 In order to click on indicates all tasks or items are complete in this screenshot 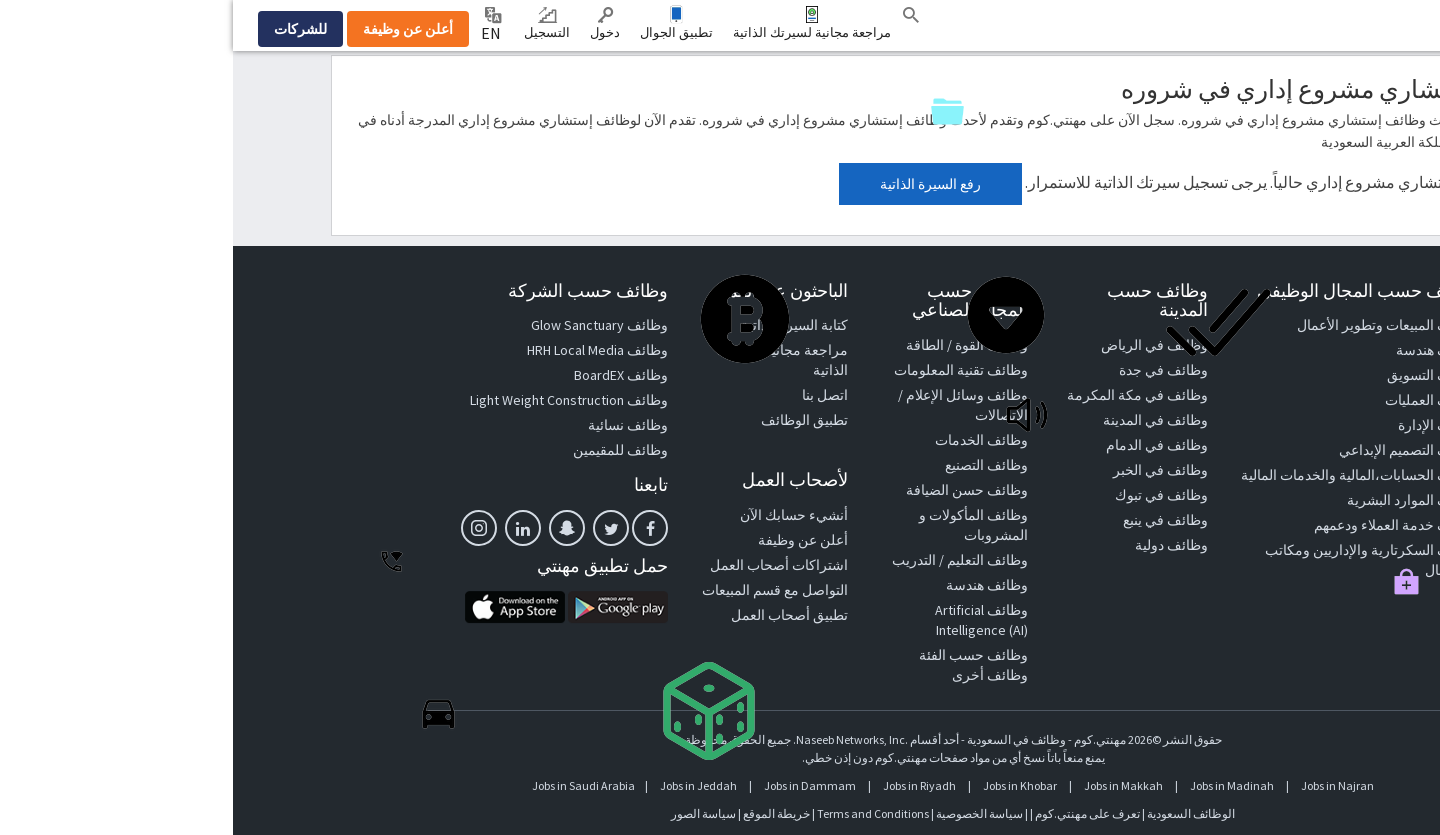, I will do `click(1218, 322)`.